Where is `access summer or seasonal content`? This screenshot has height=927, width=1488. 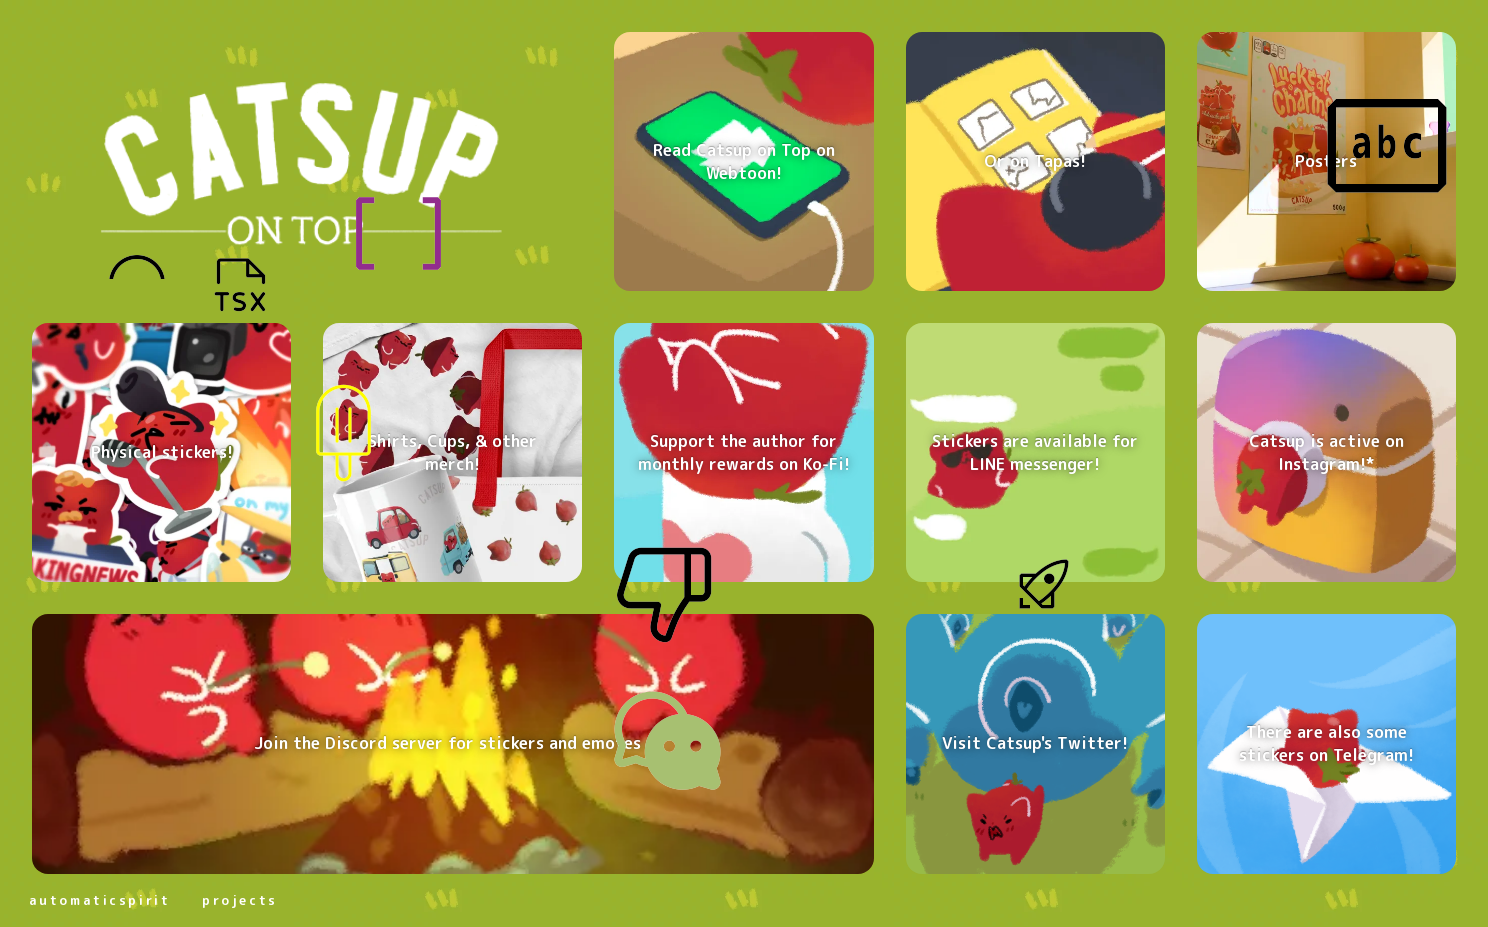
access summer or seasonal content is located at coordinates (343, 431).